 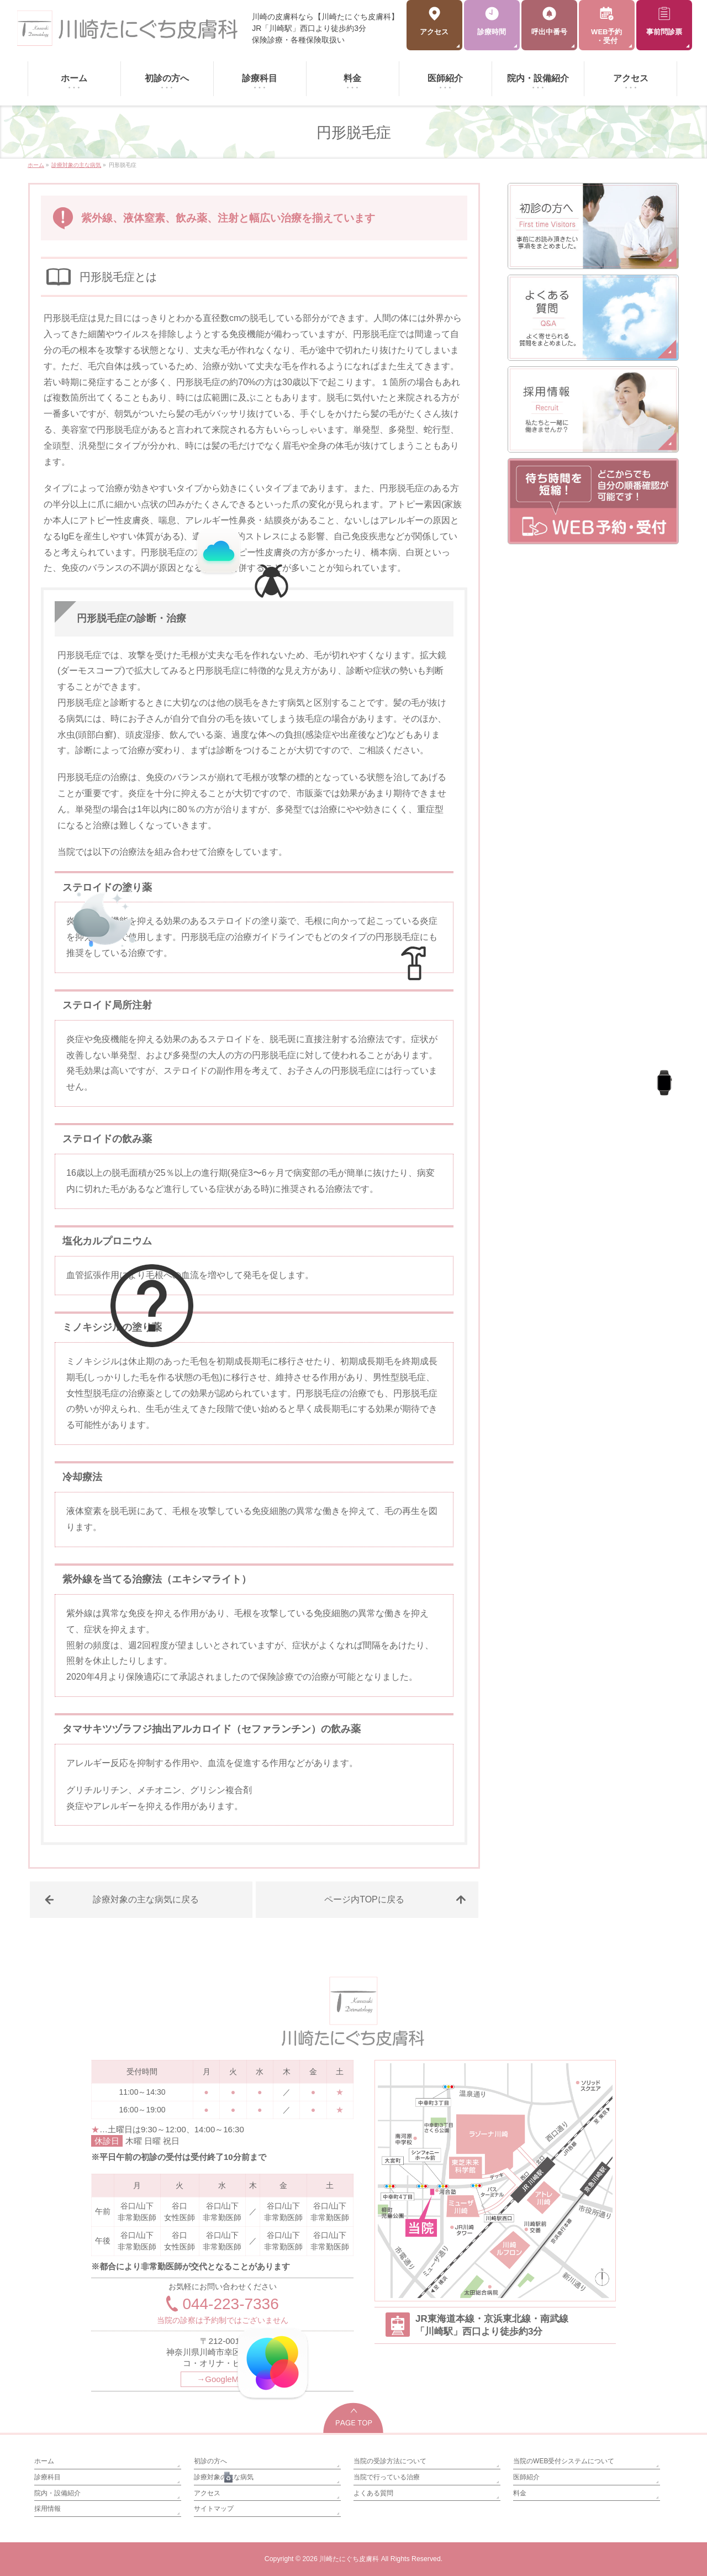 I want to click on a file marked for deletion, so click(x=228, y=2477).